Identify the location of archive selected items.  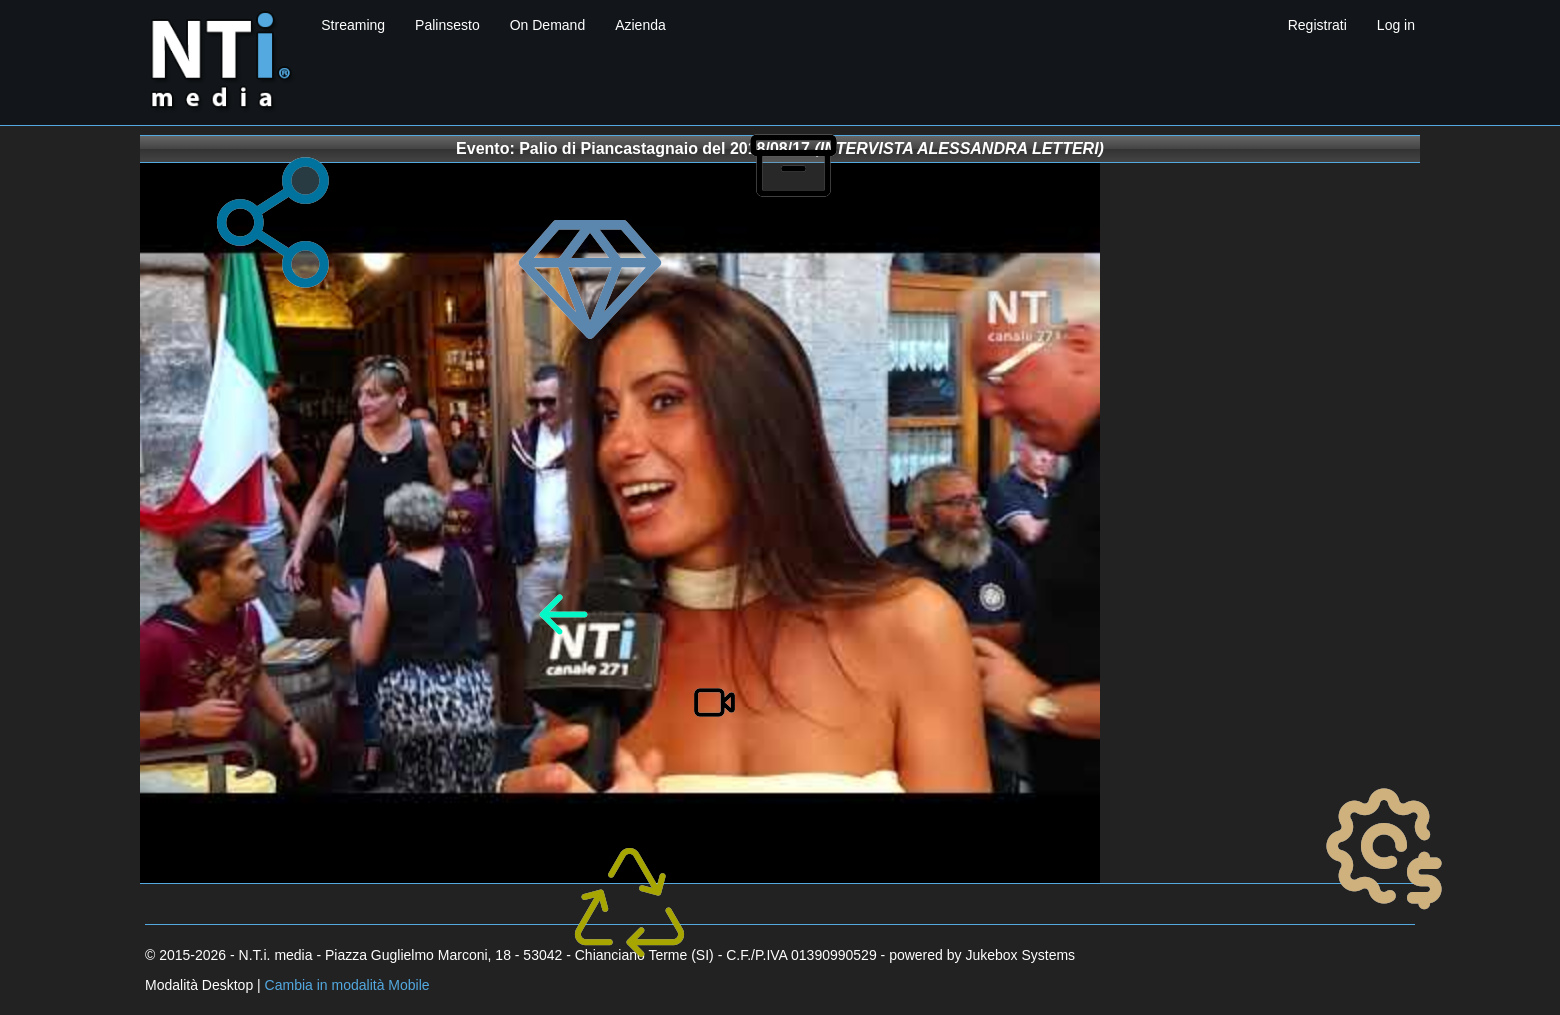
(793, 165).